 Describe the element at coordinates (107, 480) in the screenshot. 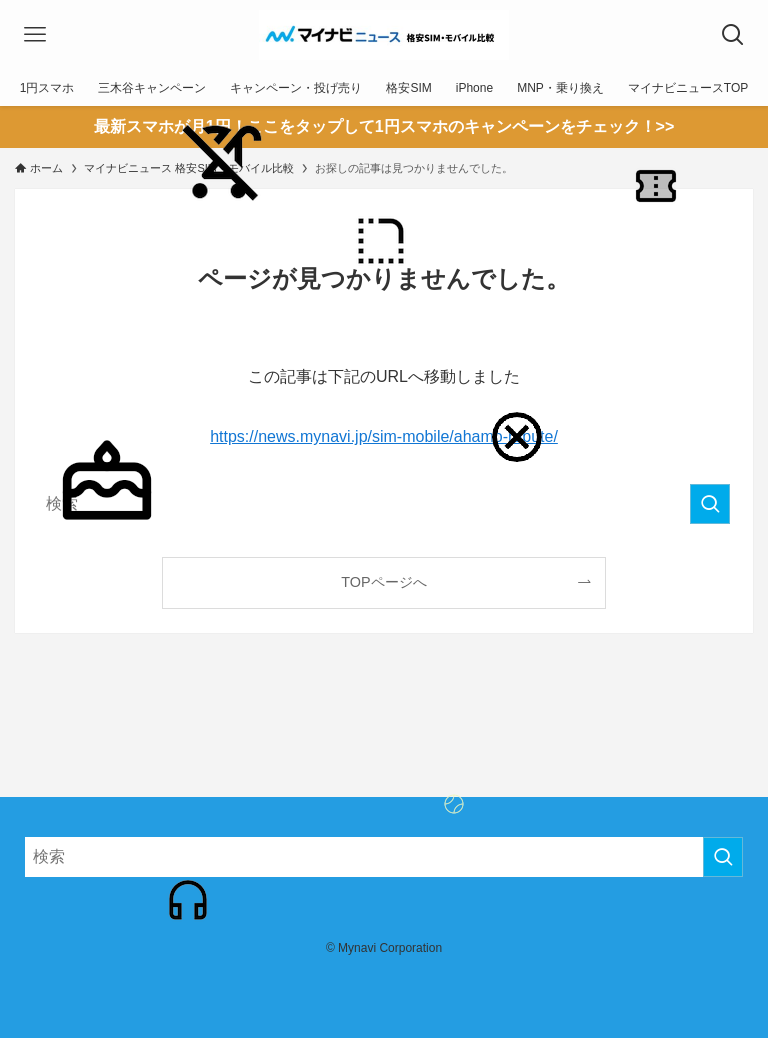

I see `view birthday or celebration reminders` at that location.